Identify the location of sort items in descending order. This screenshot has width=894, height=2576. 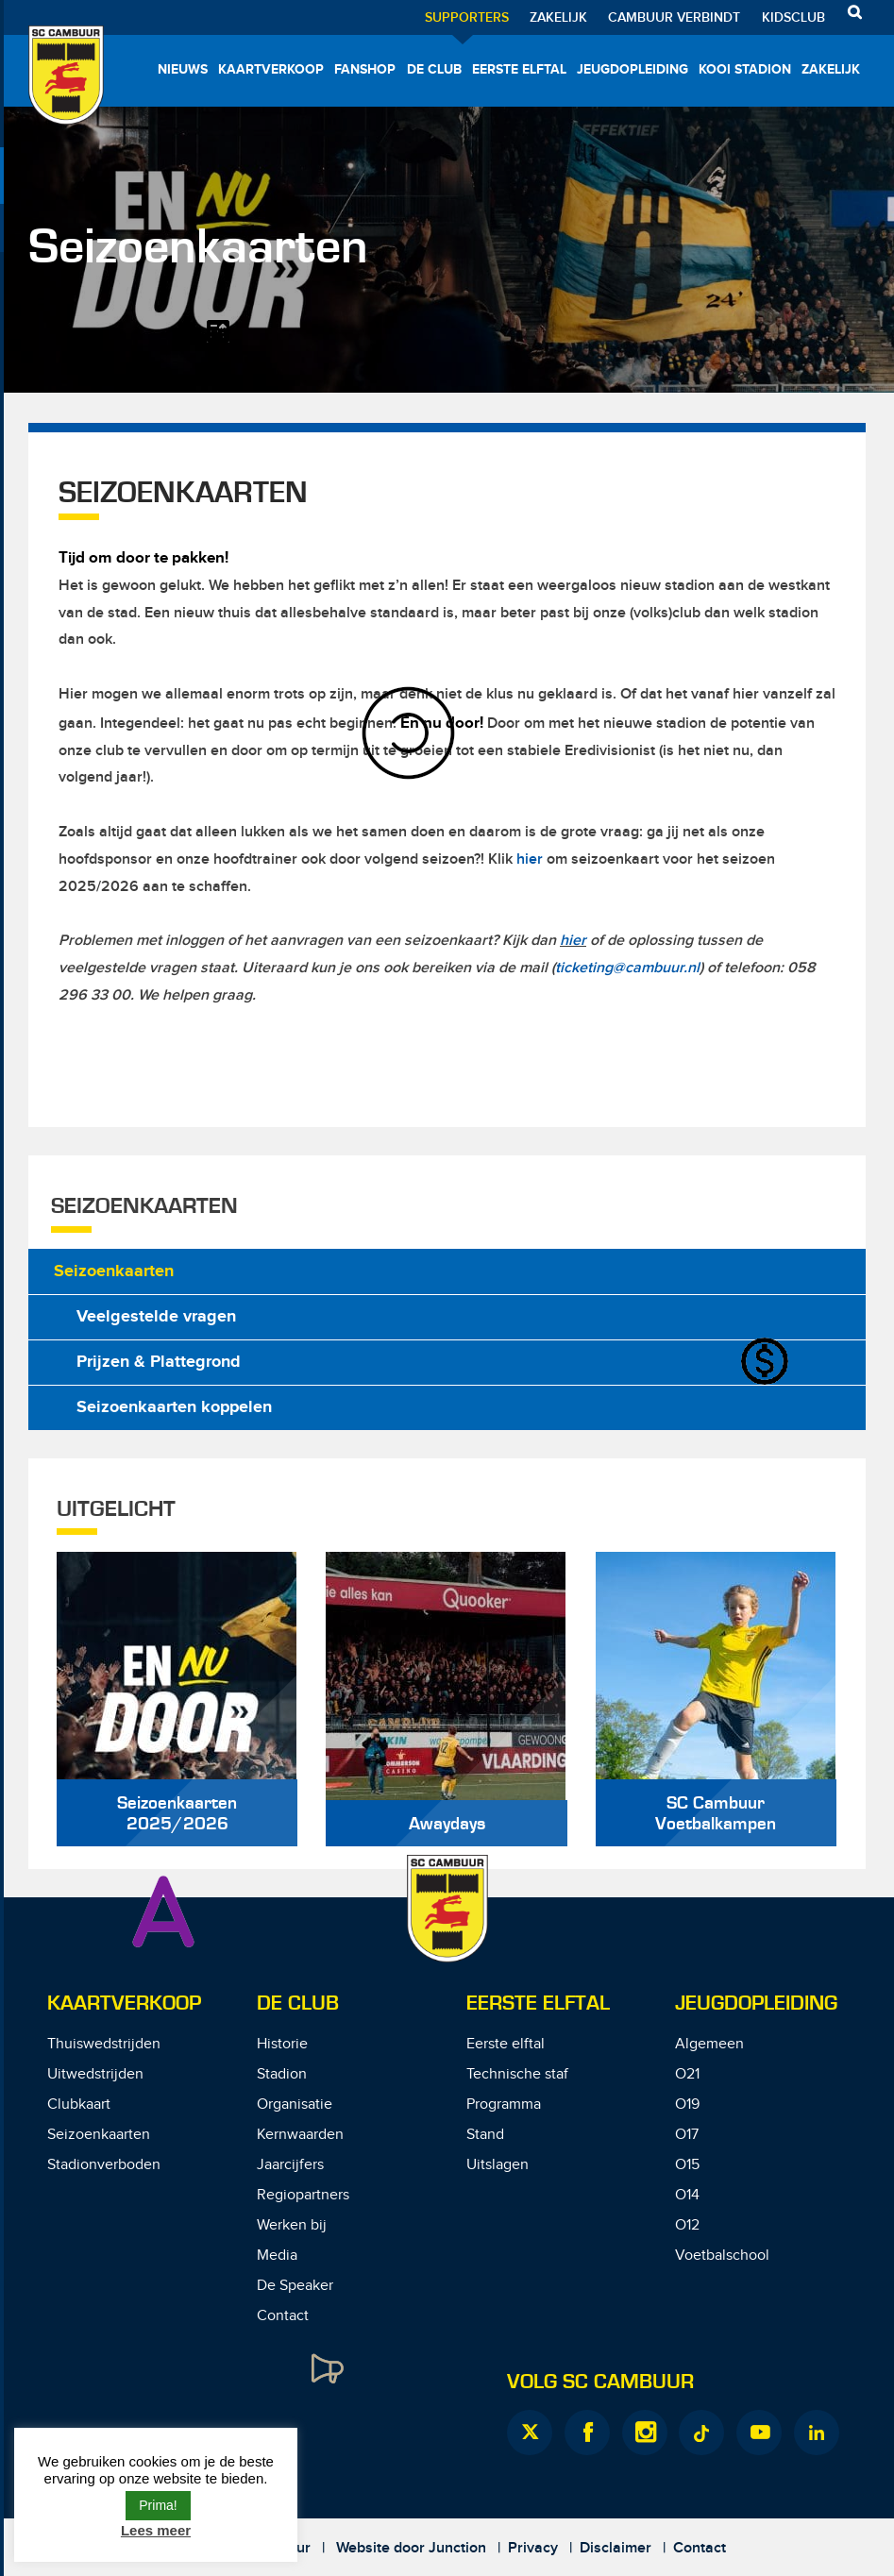
(218, 331).